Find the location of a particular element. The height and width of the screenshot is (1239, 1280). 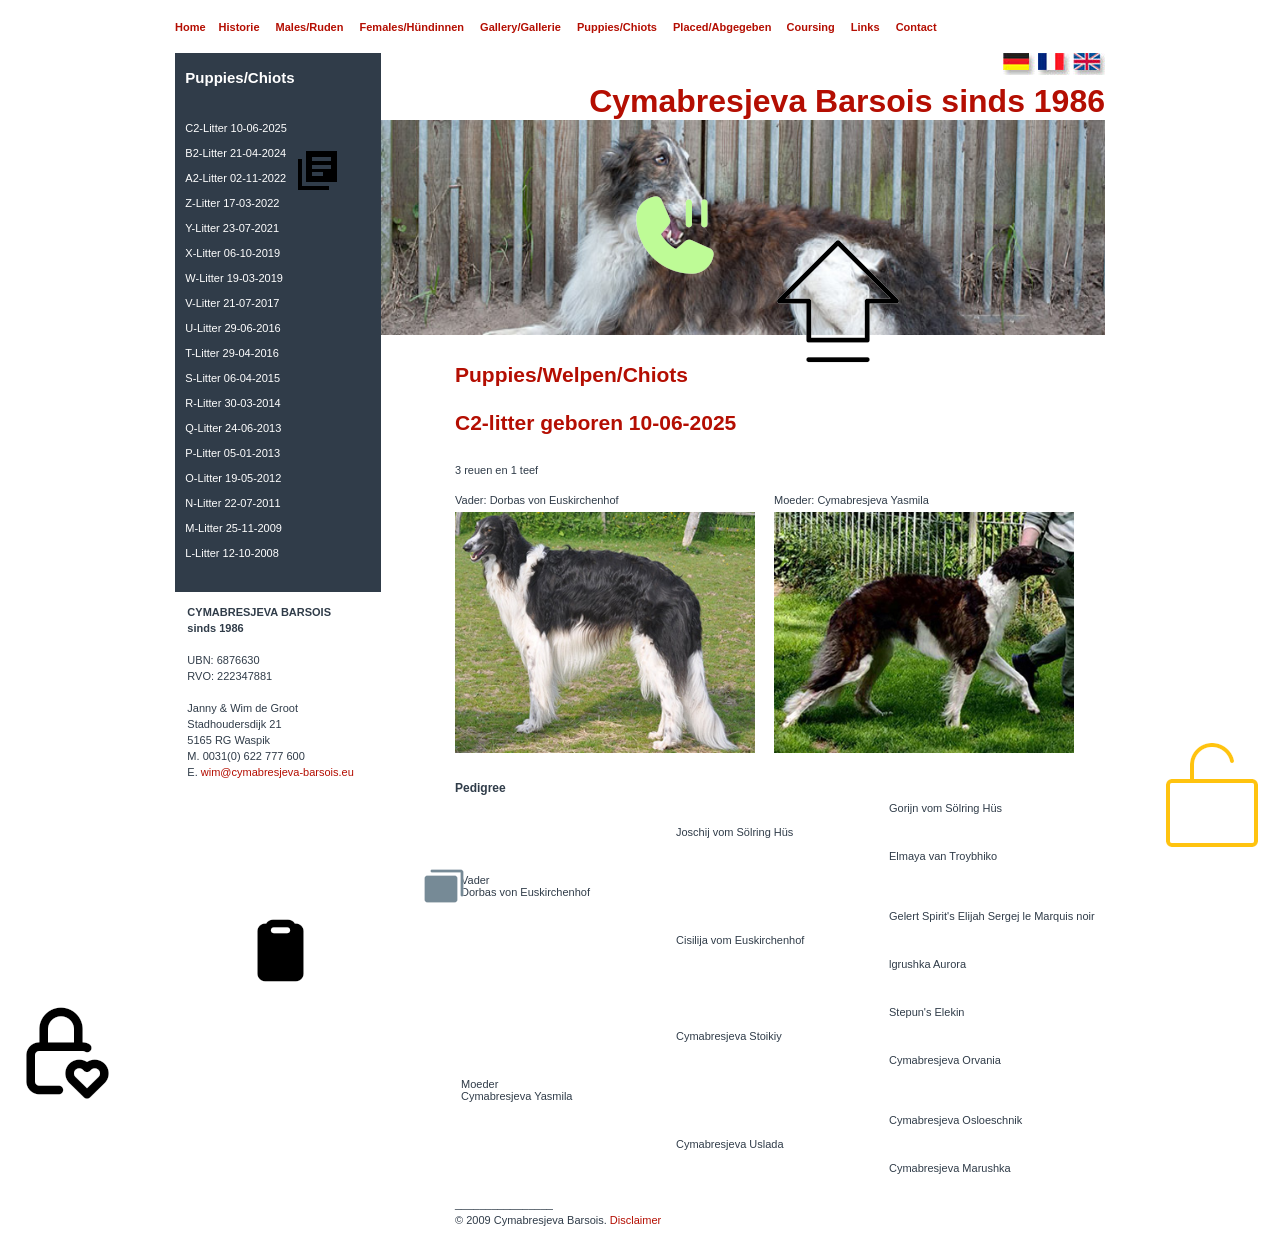

protect or secure your favorites is located at coordinates (61, 1051).